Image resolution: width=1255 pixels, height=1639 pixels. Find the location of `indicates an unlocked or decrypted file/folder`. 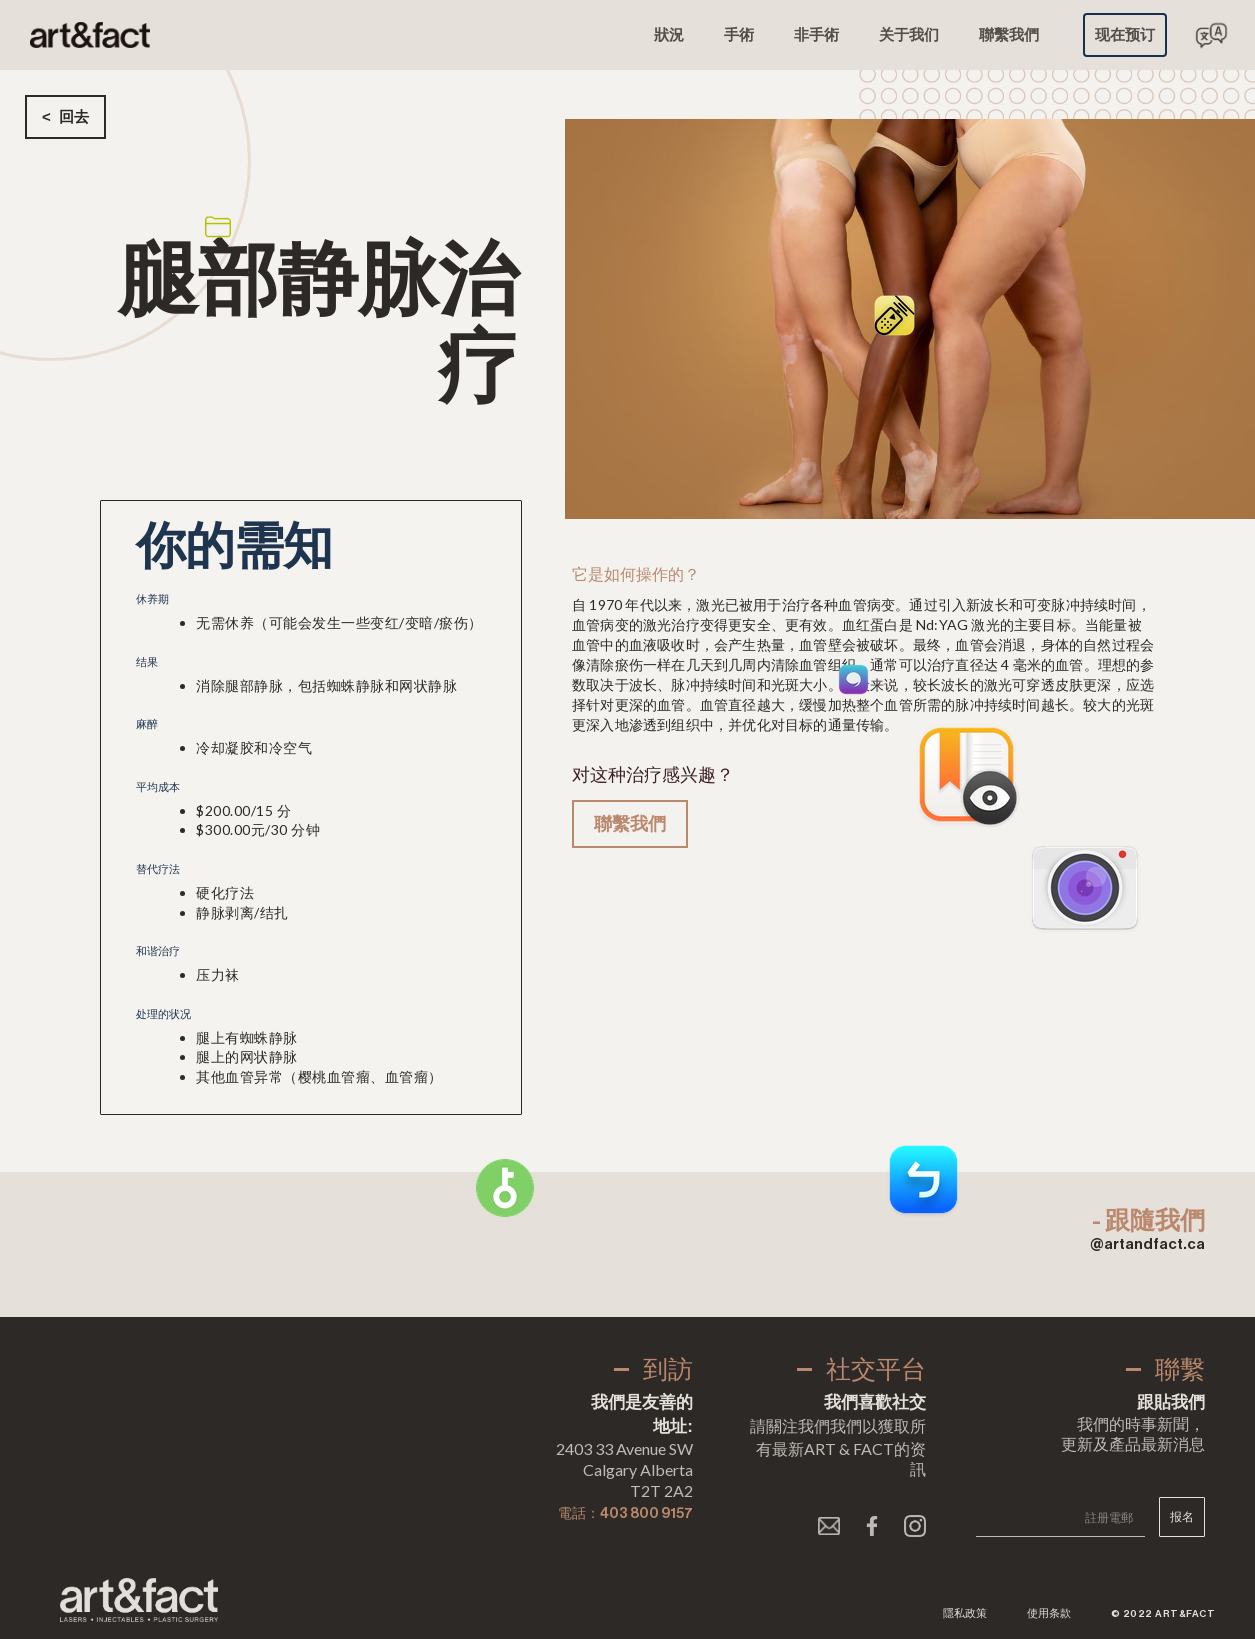

indicates an unlocked or decrypted file/folder is located at coordinates (505, 1188).